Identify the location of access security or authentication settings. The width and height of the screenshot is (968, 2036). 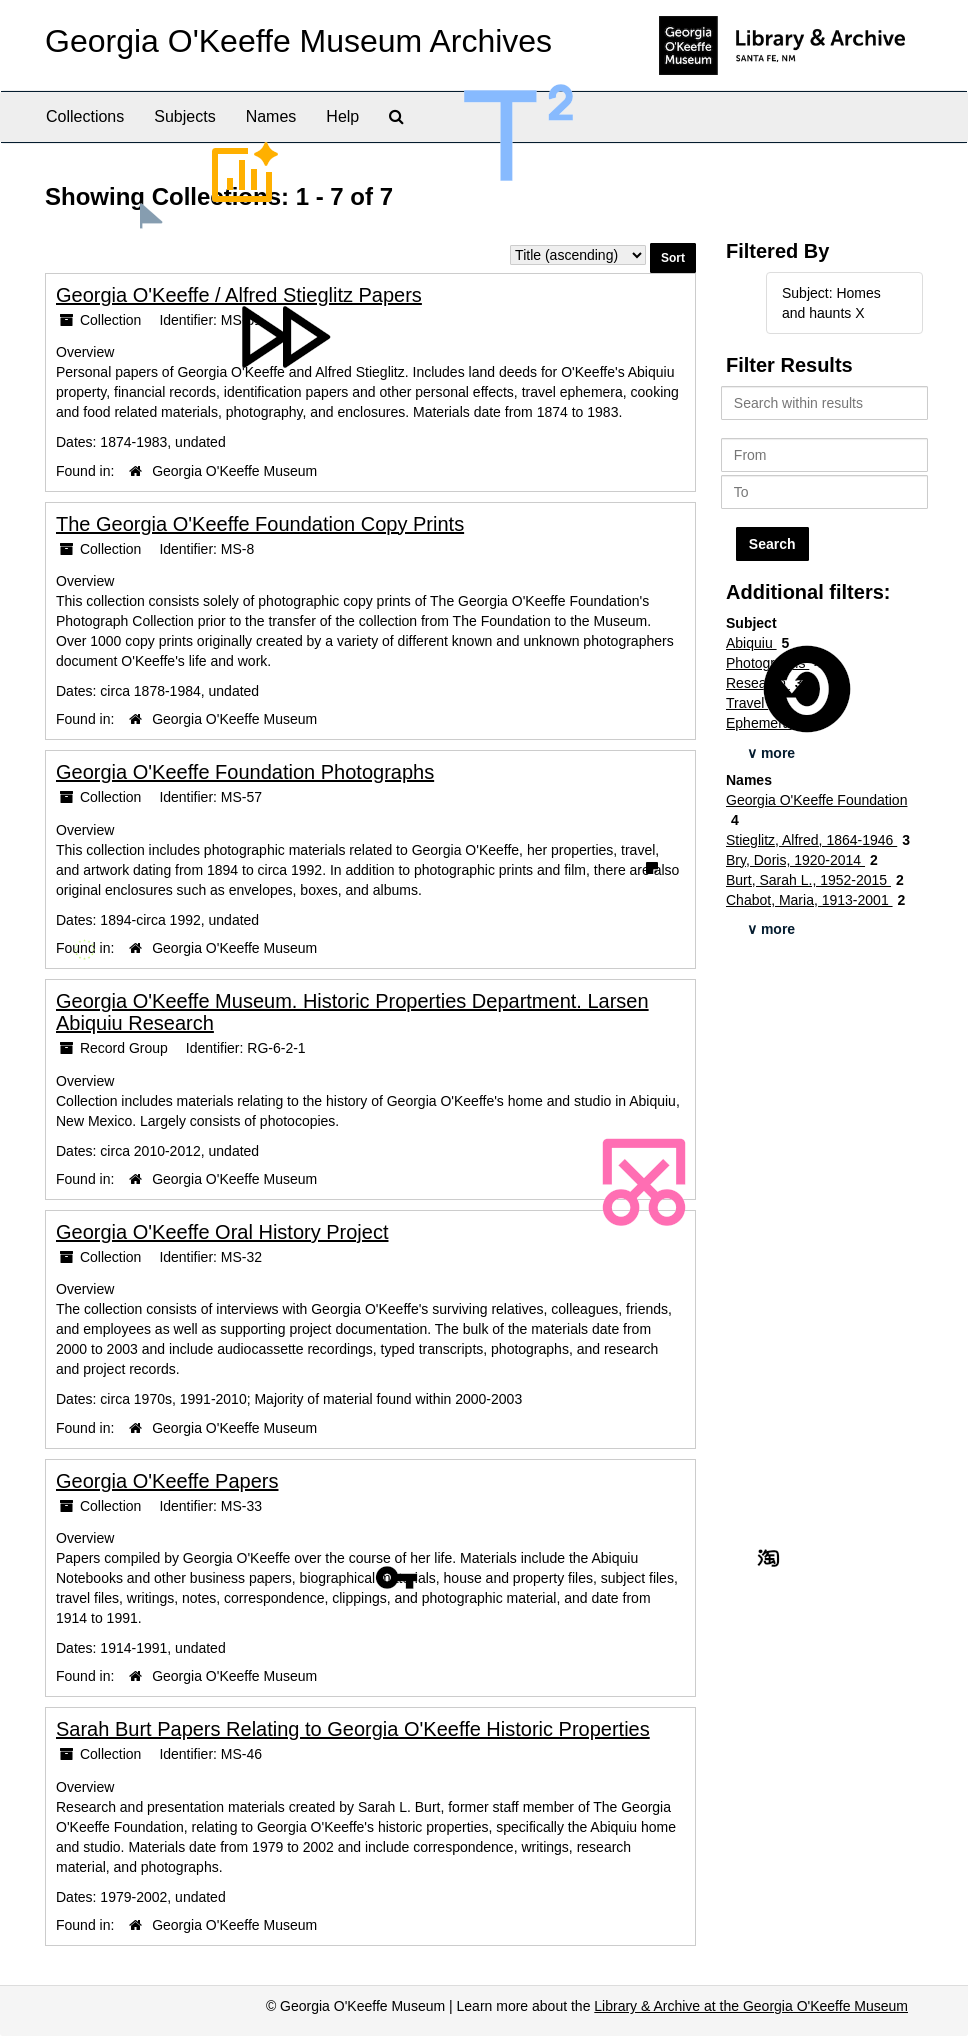
(396, 1577).